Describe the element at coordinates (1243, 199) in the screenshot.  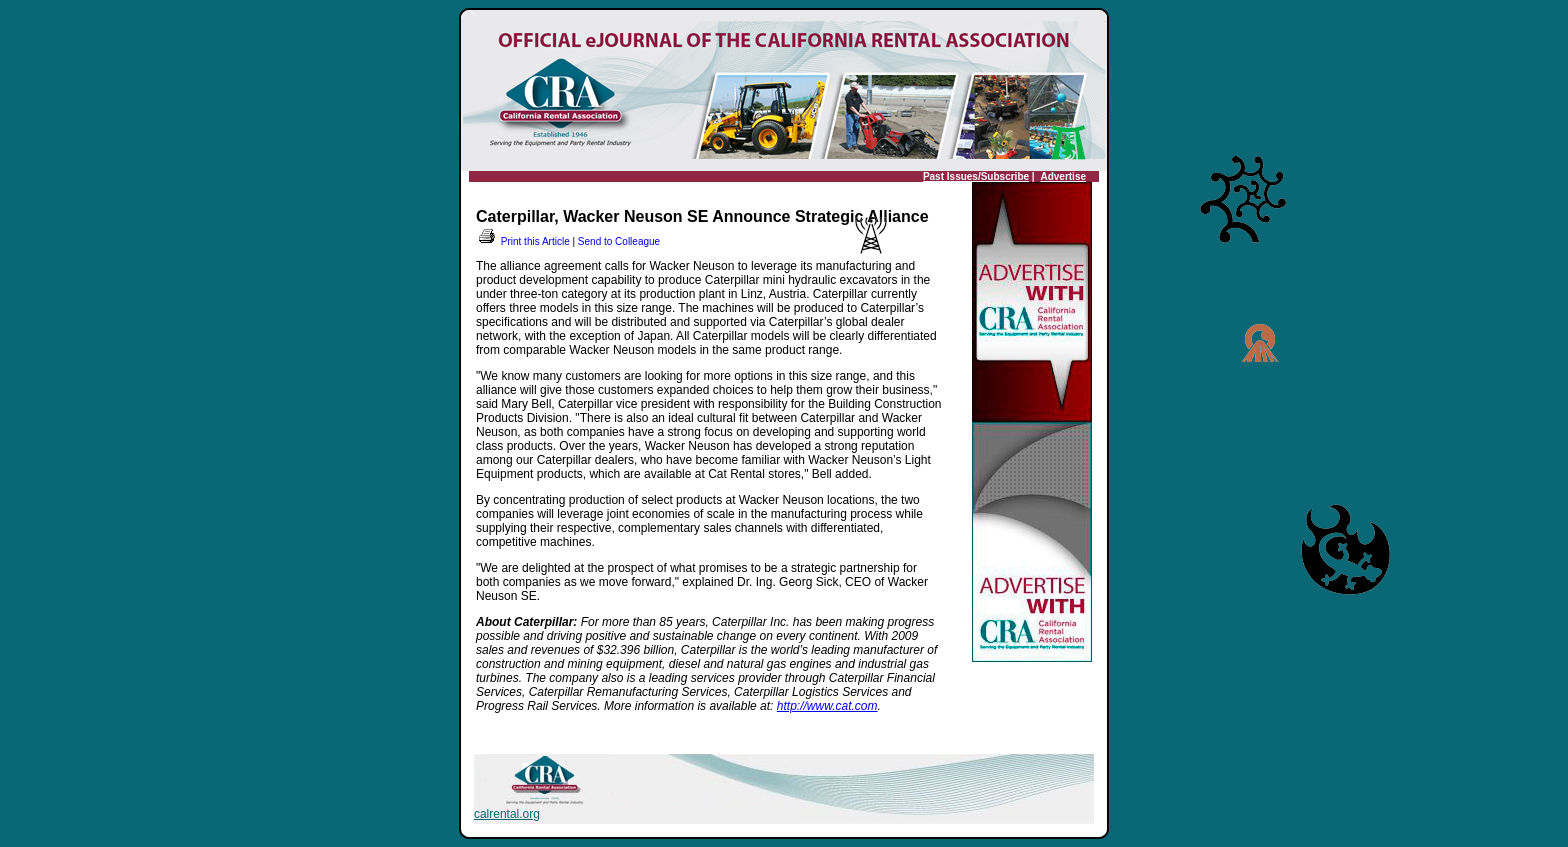
I see `decorative flourish or ornamental design element` at that location.